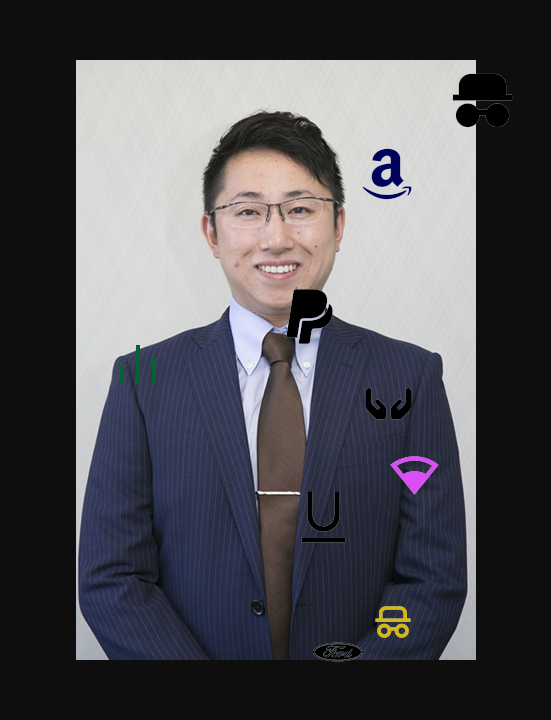  What do you see at coordinates (414, 475) in the screenshot?
I see `indicates weak wifi signal strength` at bounding box center [414, 475].